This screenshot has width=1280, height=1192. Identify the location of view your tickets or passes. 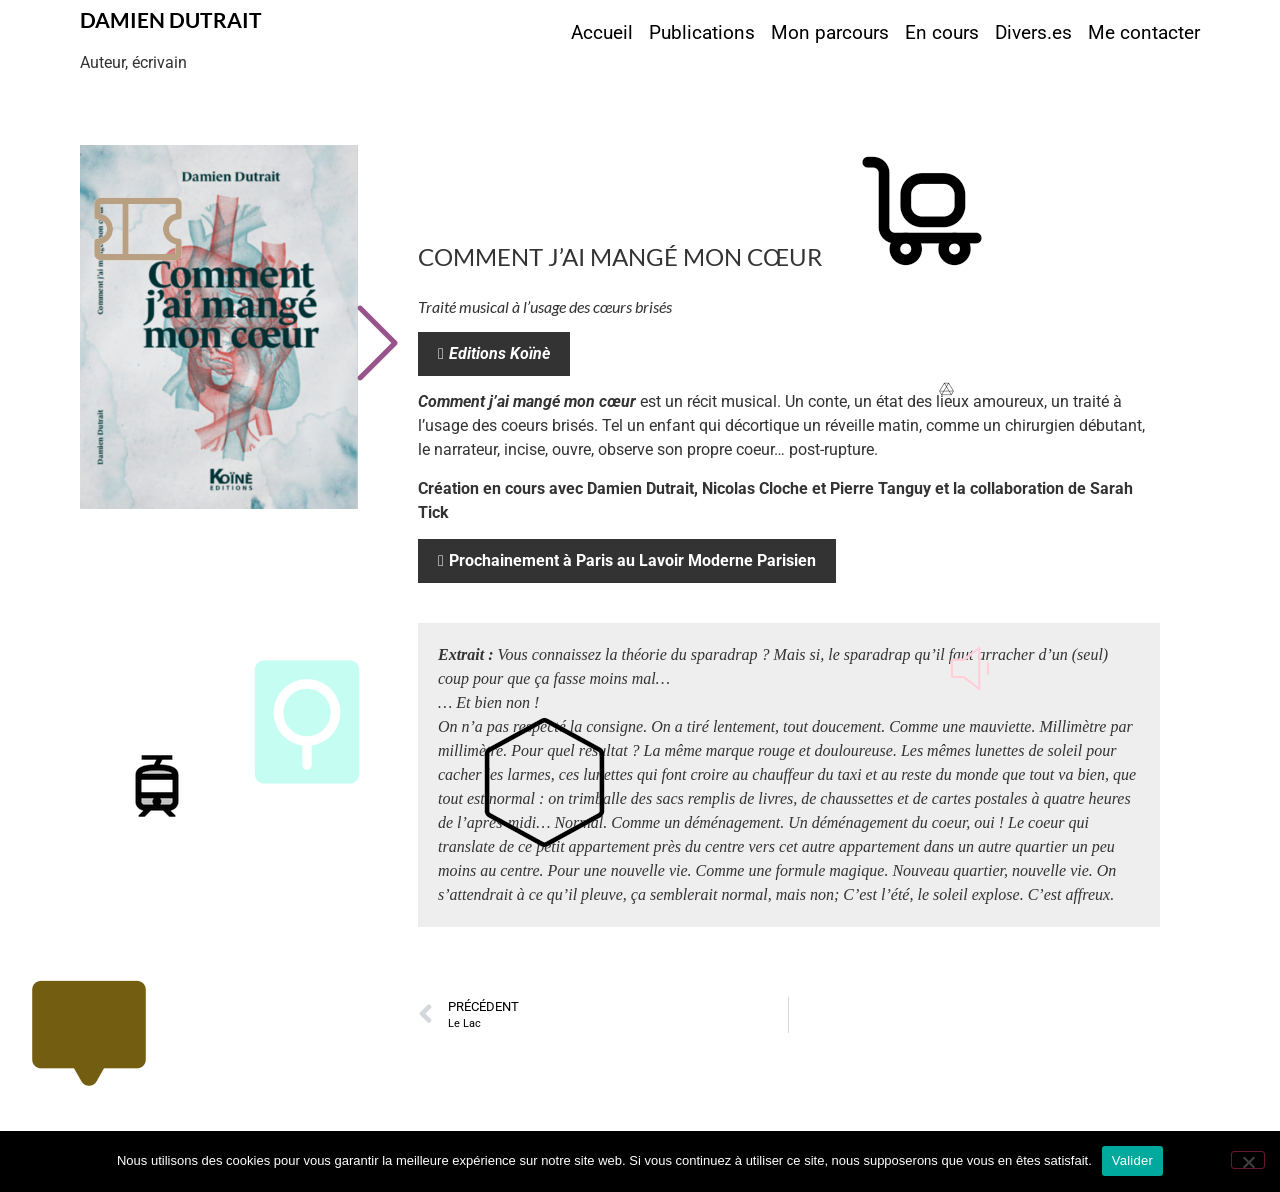
(138, 229).